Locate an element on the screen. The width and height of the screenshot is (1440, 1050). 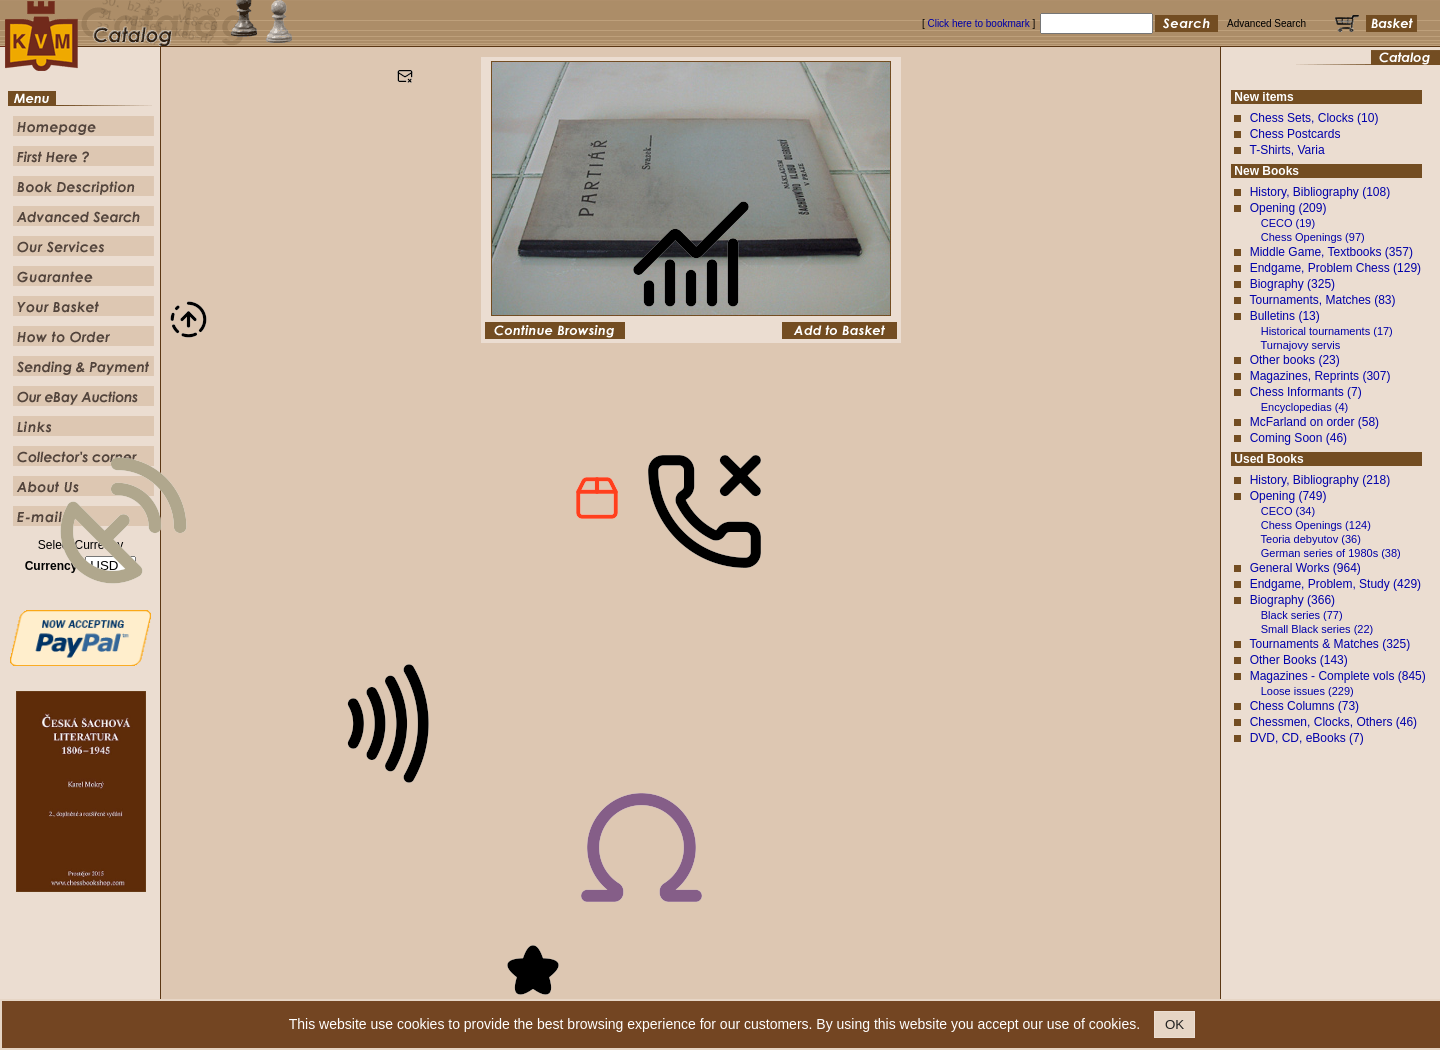
represents the omega symbol in mathematical or scientific contexts is located at coordinates (641, 847).